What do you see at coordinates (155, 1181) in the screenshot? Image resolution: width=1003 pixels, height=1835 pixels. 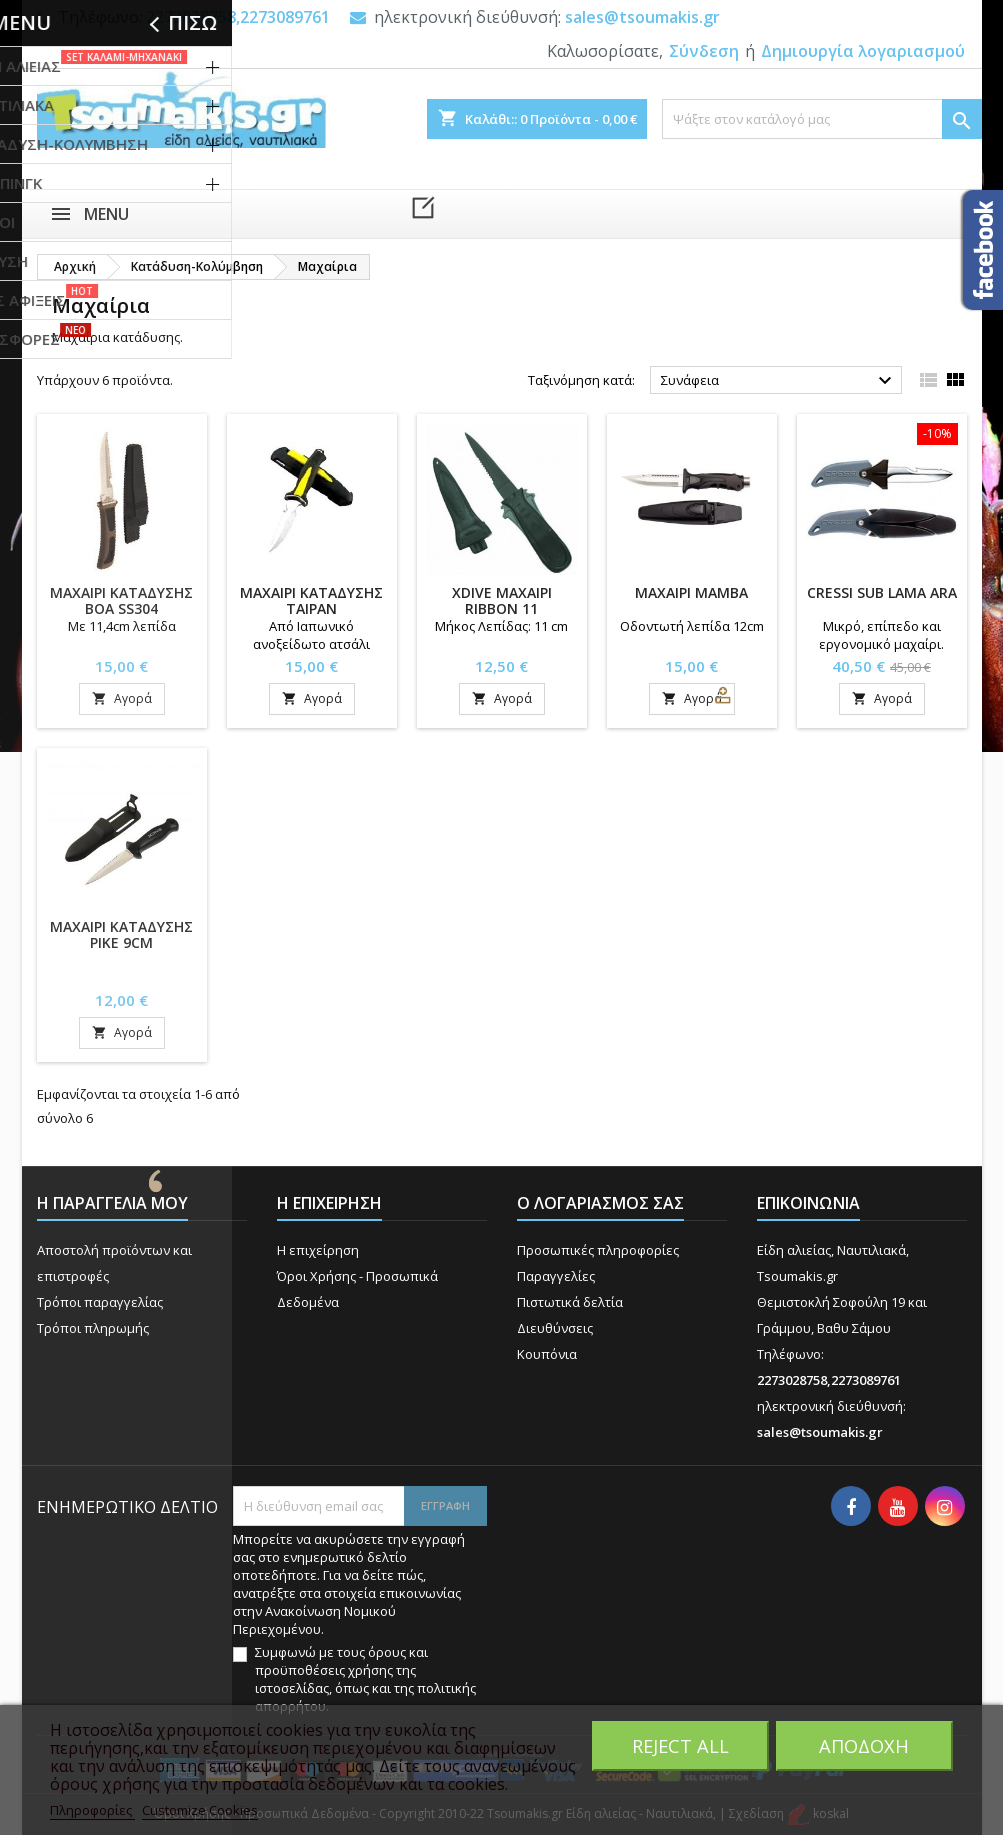 I see `insert a block quote or citation` at bounding box center [155, 1181].